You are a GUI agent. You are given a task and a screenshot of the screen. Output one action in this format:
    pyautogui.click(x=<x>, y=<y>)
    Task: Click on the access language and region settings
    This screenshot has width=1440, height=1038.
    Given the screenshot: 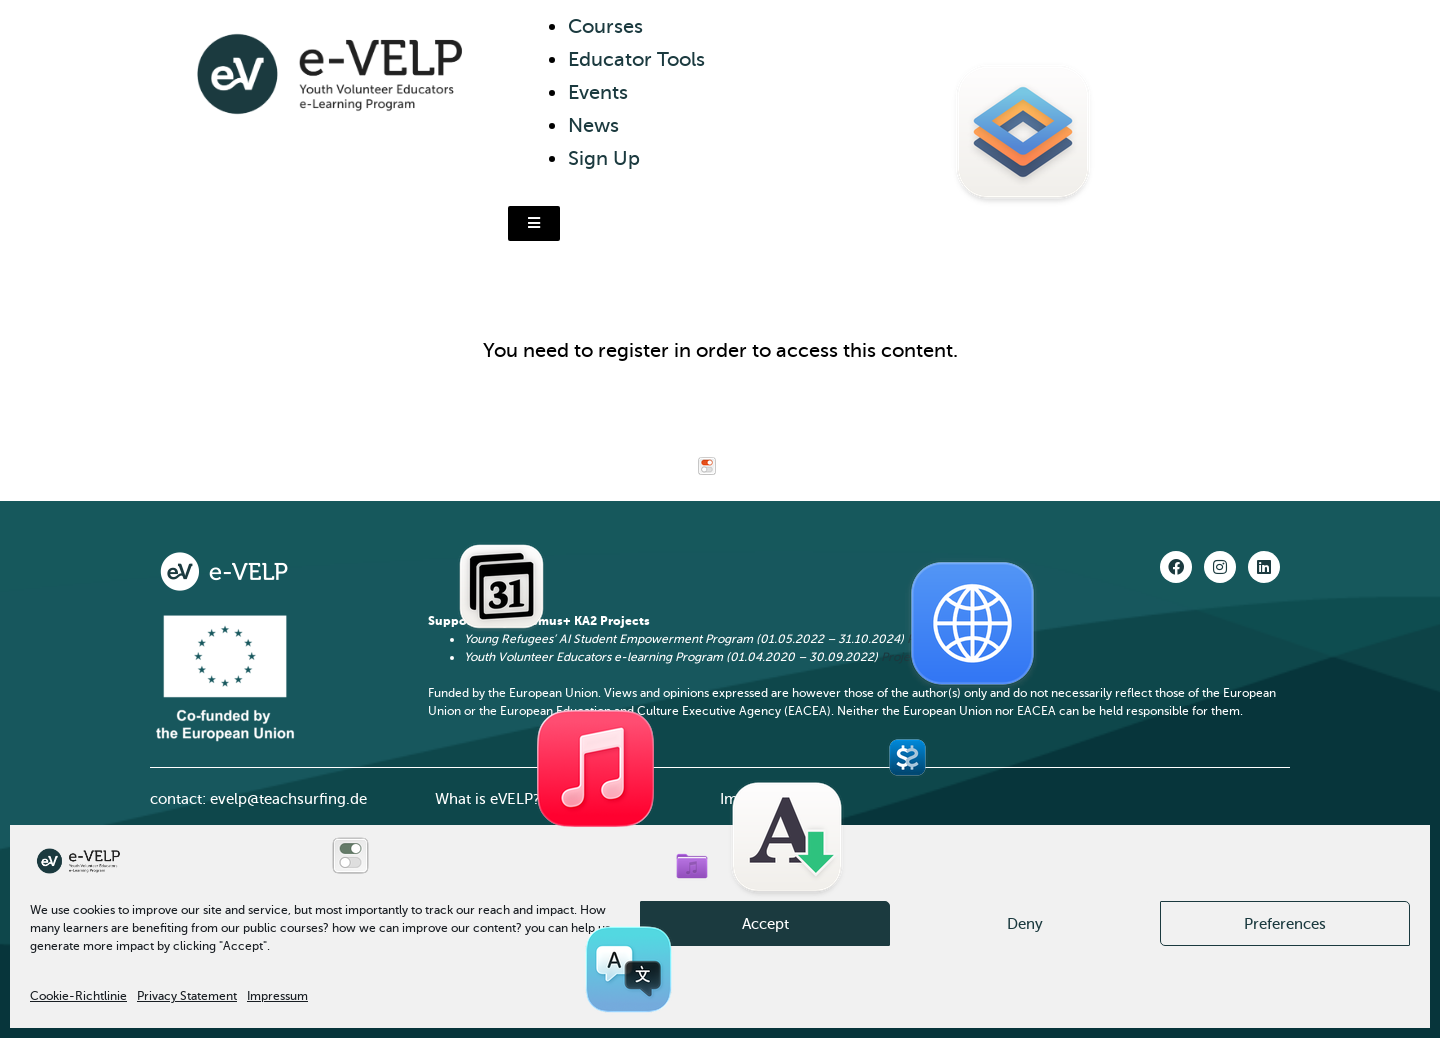 What is the action you would take?
    pyautogui.click(x=972, y=625)
    